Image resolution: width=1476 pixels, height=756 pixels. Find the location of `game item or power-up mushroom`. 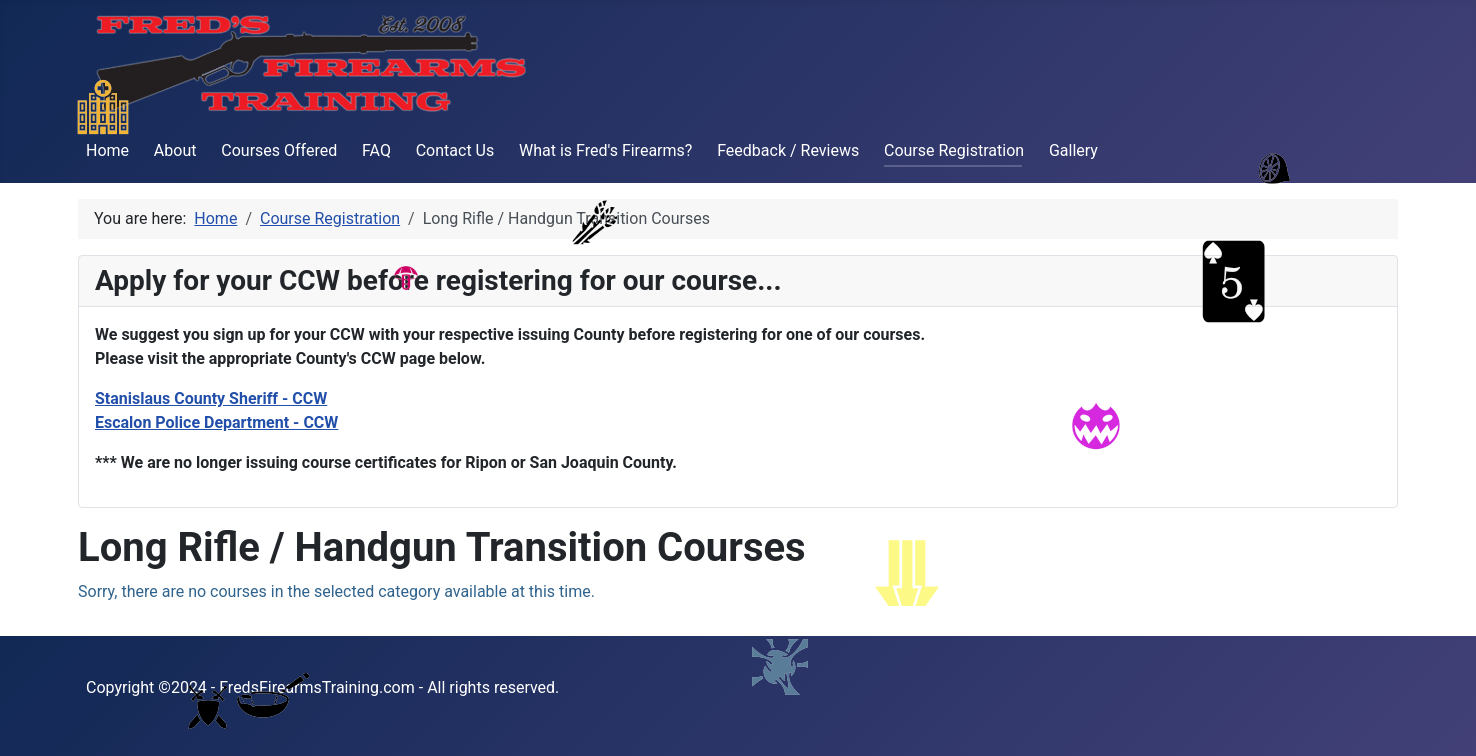

game item or power-up mushroom is located at coordinates (406, 278).